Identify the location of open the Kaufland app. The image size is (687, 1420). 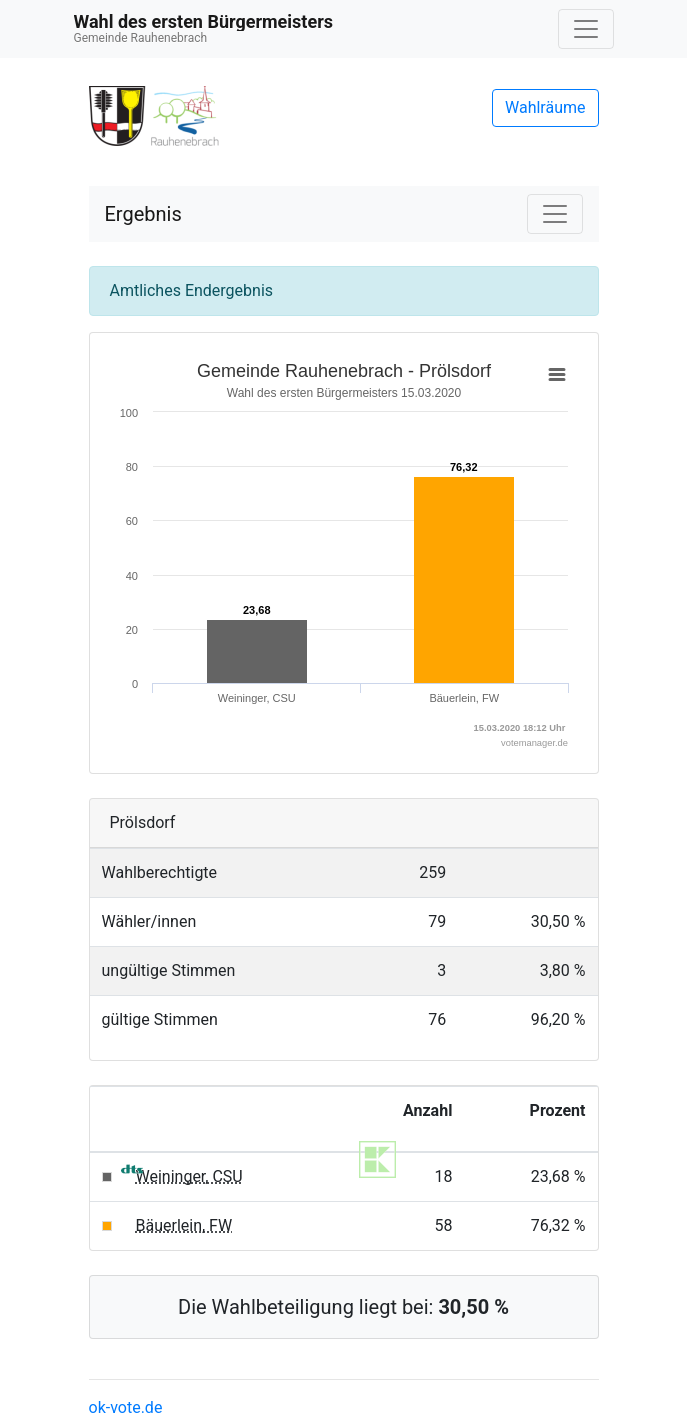
(377, 1159).